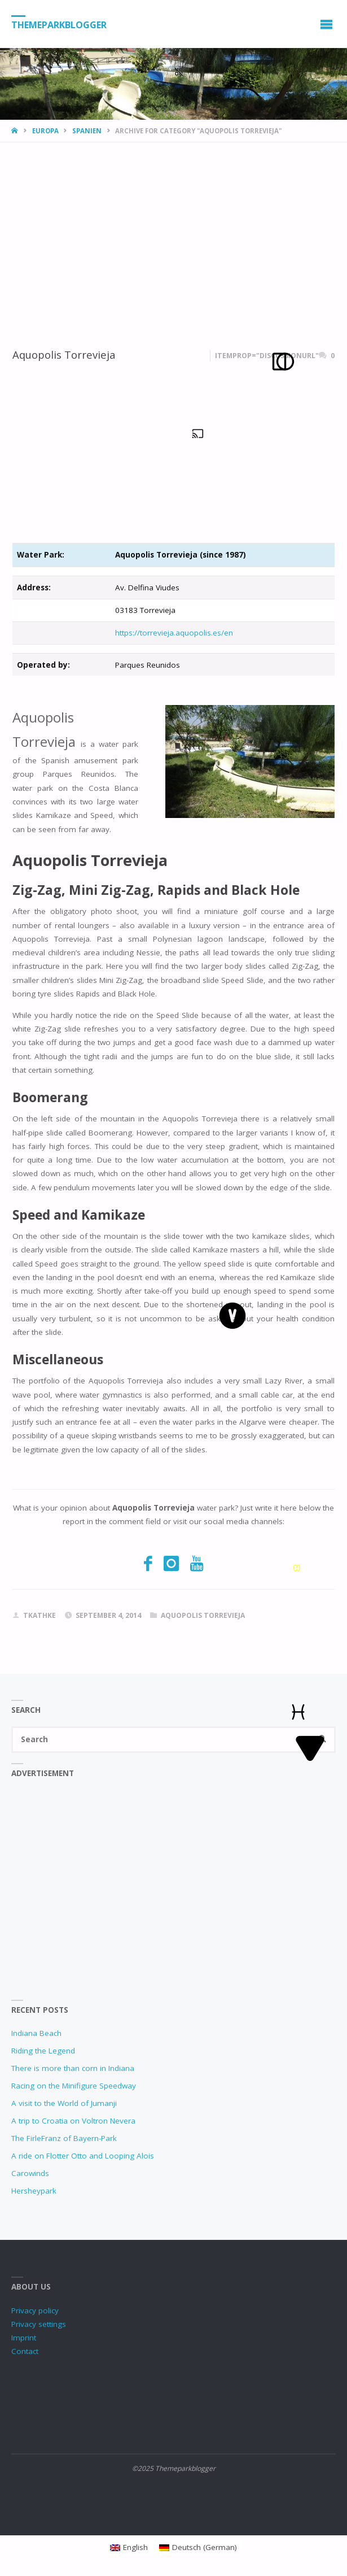 The image size is (347, 2576). Describe the element at coordinates (197, 433) in the screenshot. I see `cast screen to an external display` at that location.